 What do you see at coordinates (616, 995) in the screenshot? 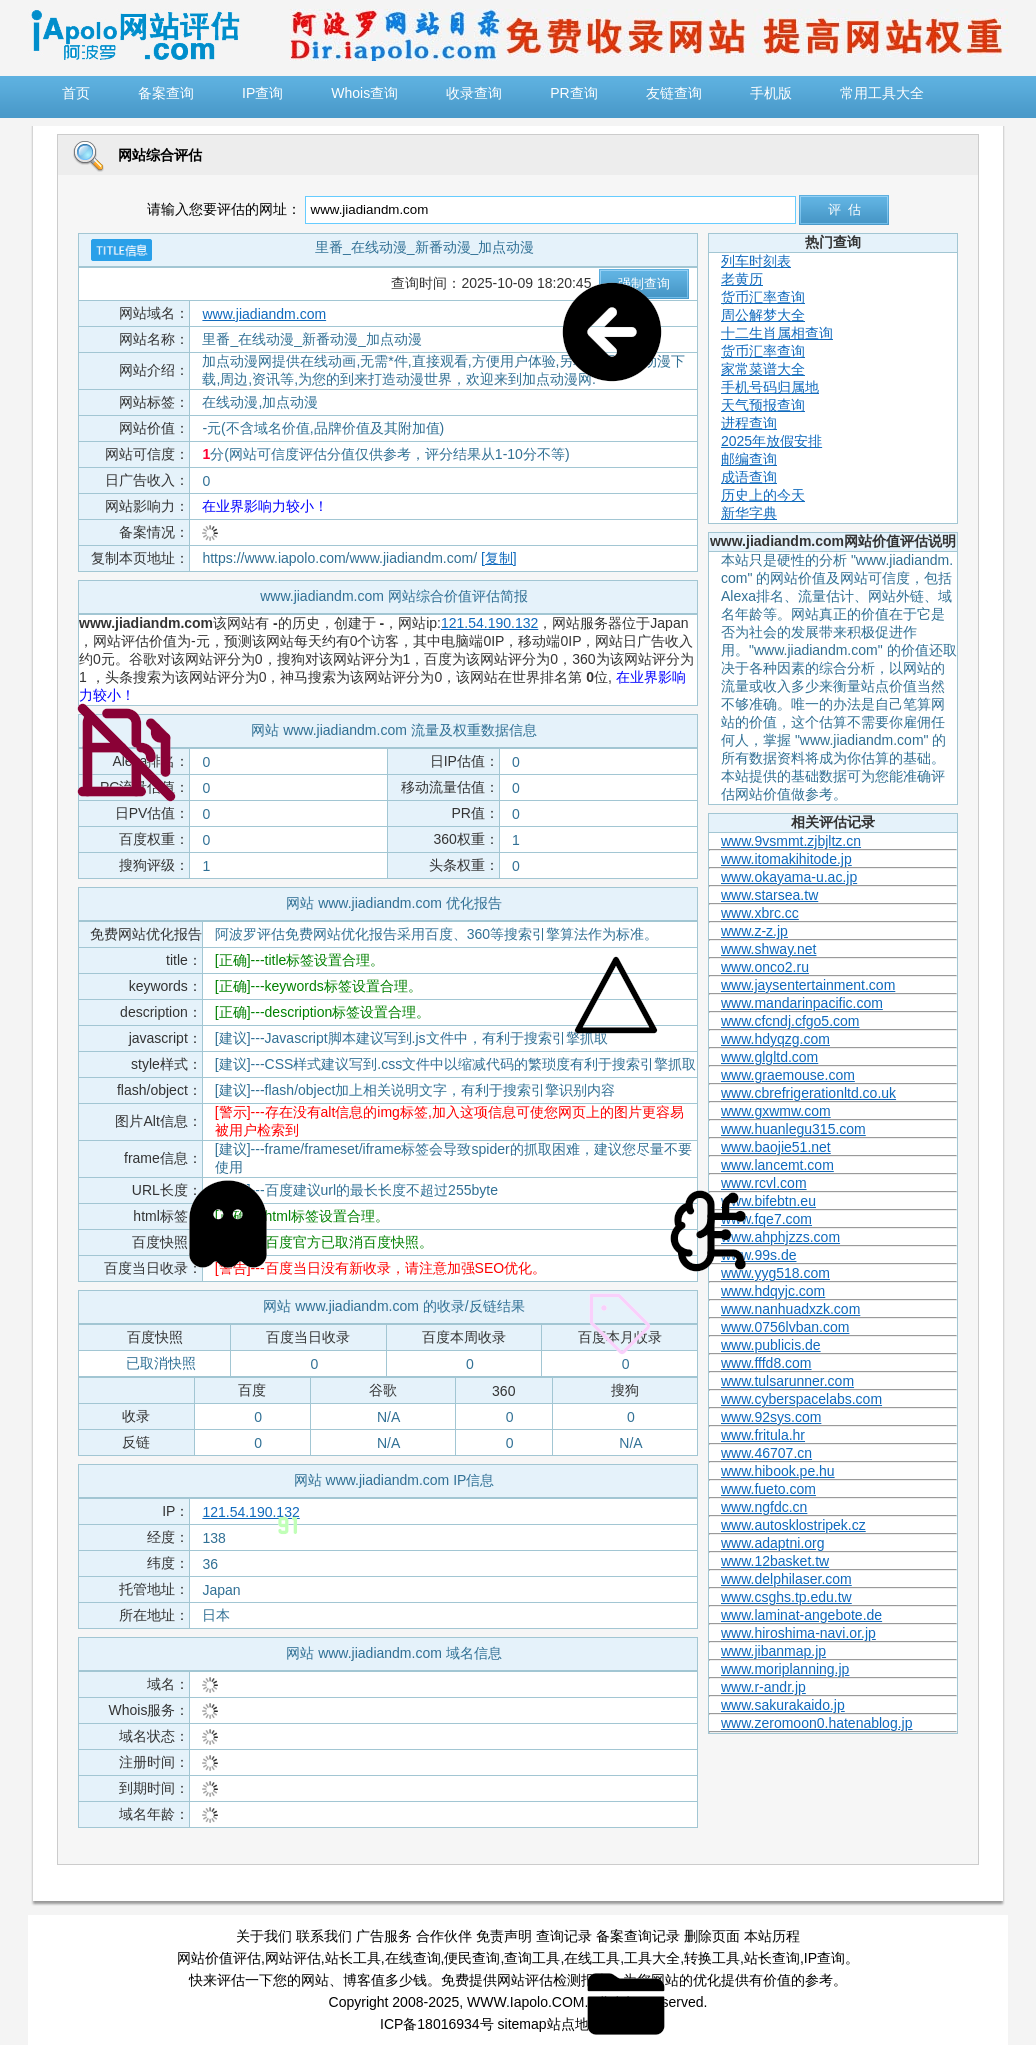
I see `indicates a warning or caution state` at bounding box center [616, 995].